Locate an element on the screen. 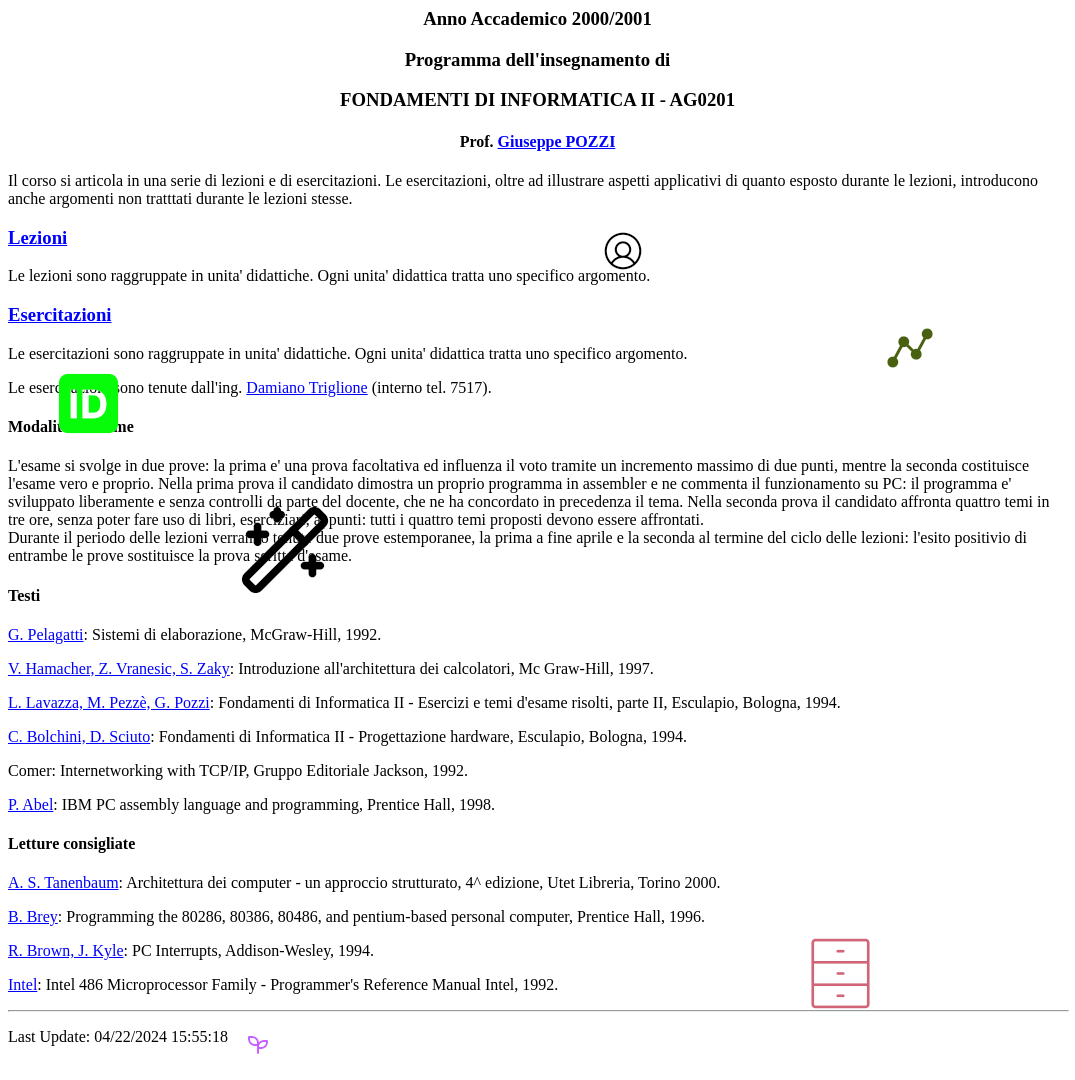 The width and height of the screenshot is (1075, 1080). apply magic or auto-enhance effects is located at coordinates (285, 550).